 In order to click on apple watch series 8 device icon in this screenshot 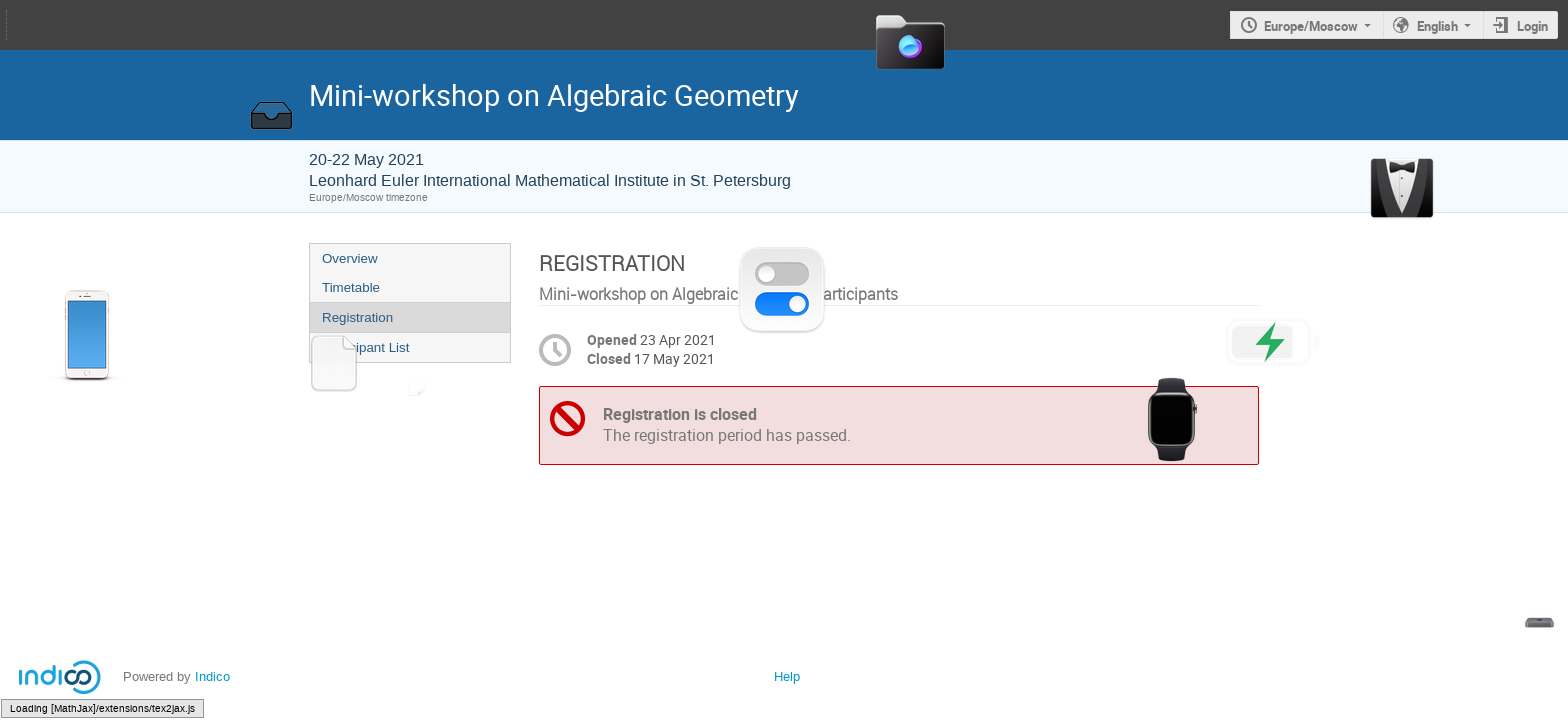, I will do `click(1171, 419)`.